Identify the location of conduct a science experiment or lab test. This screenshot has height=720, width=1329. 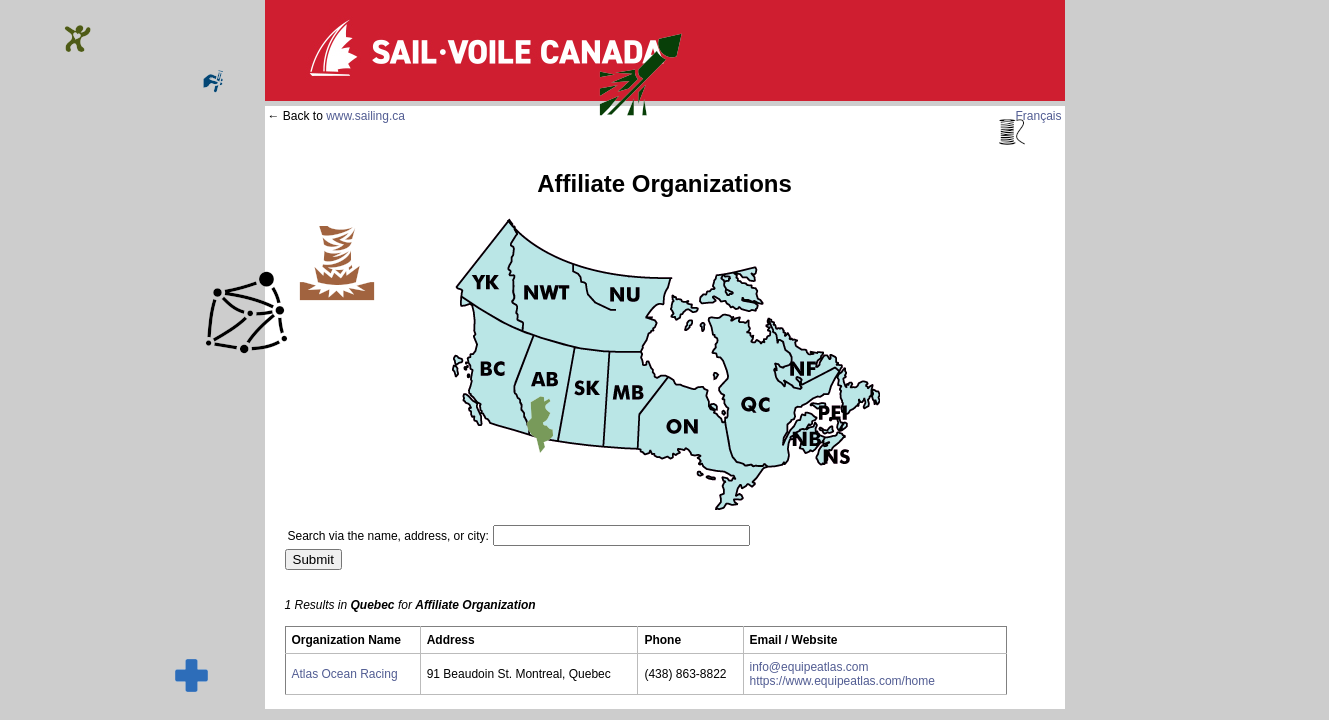
(214, 81).